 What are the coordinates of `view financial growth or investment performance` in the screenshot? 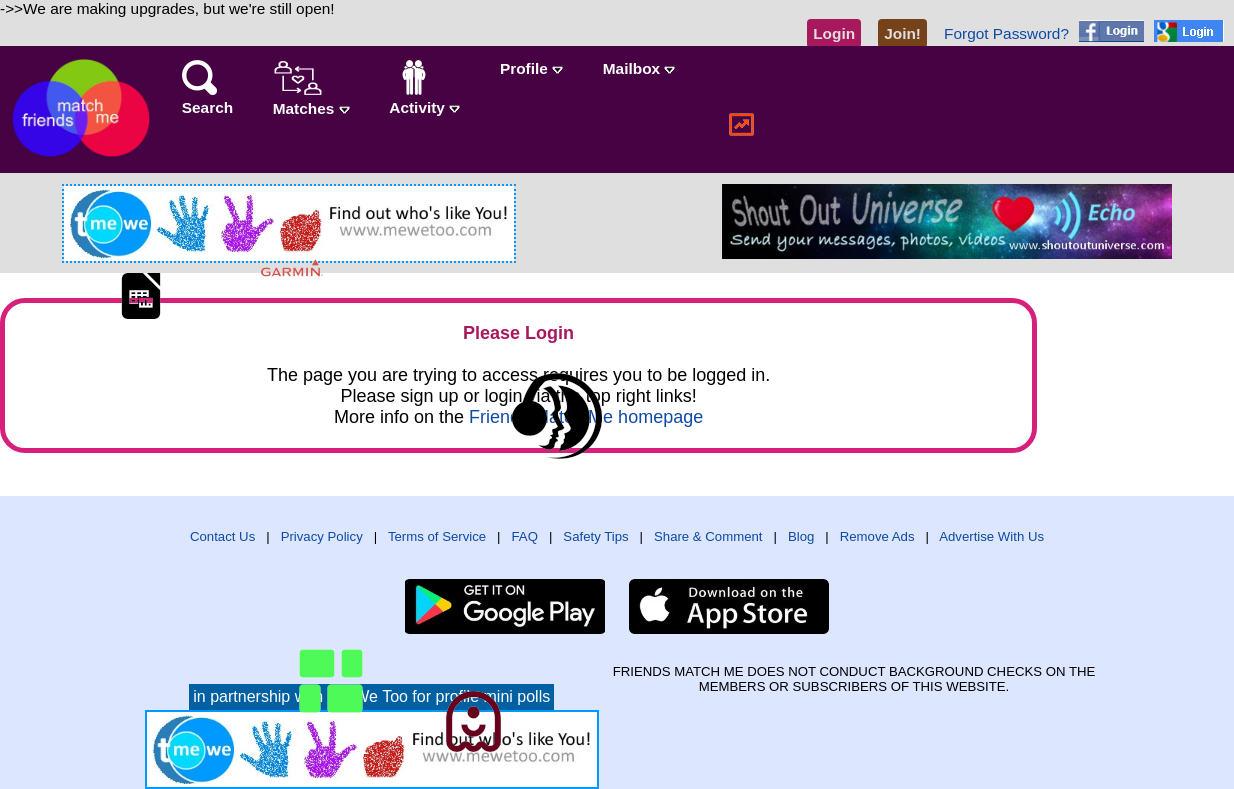 It's located at (741, 124).